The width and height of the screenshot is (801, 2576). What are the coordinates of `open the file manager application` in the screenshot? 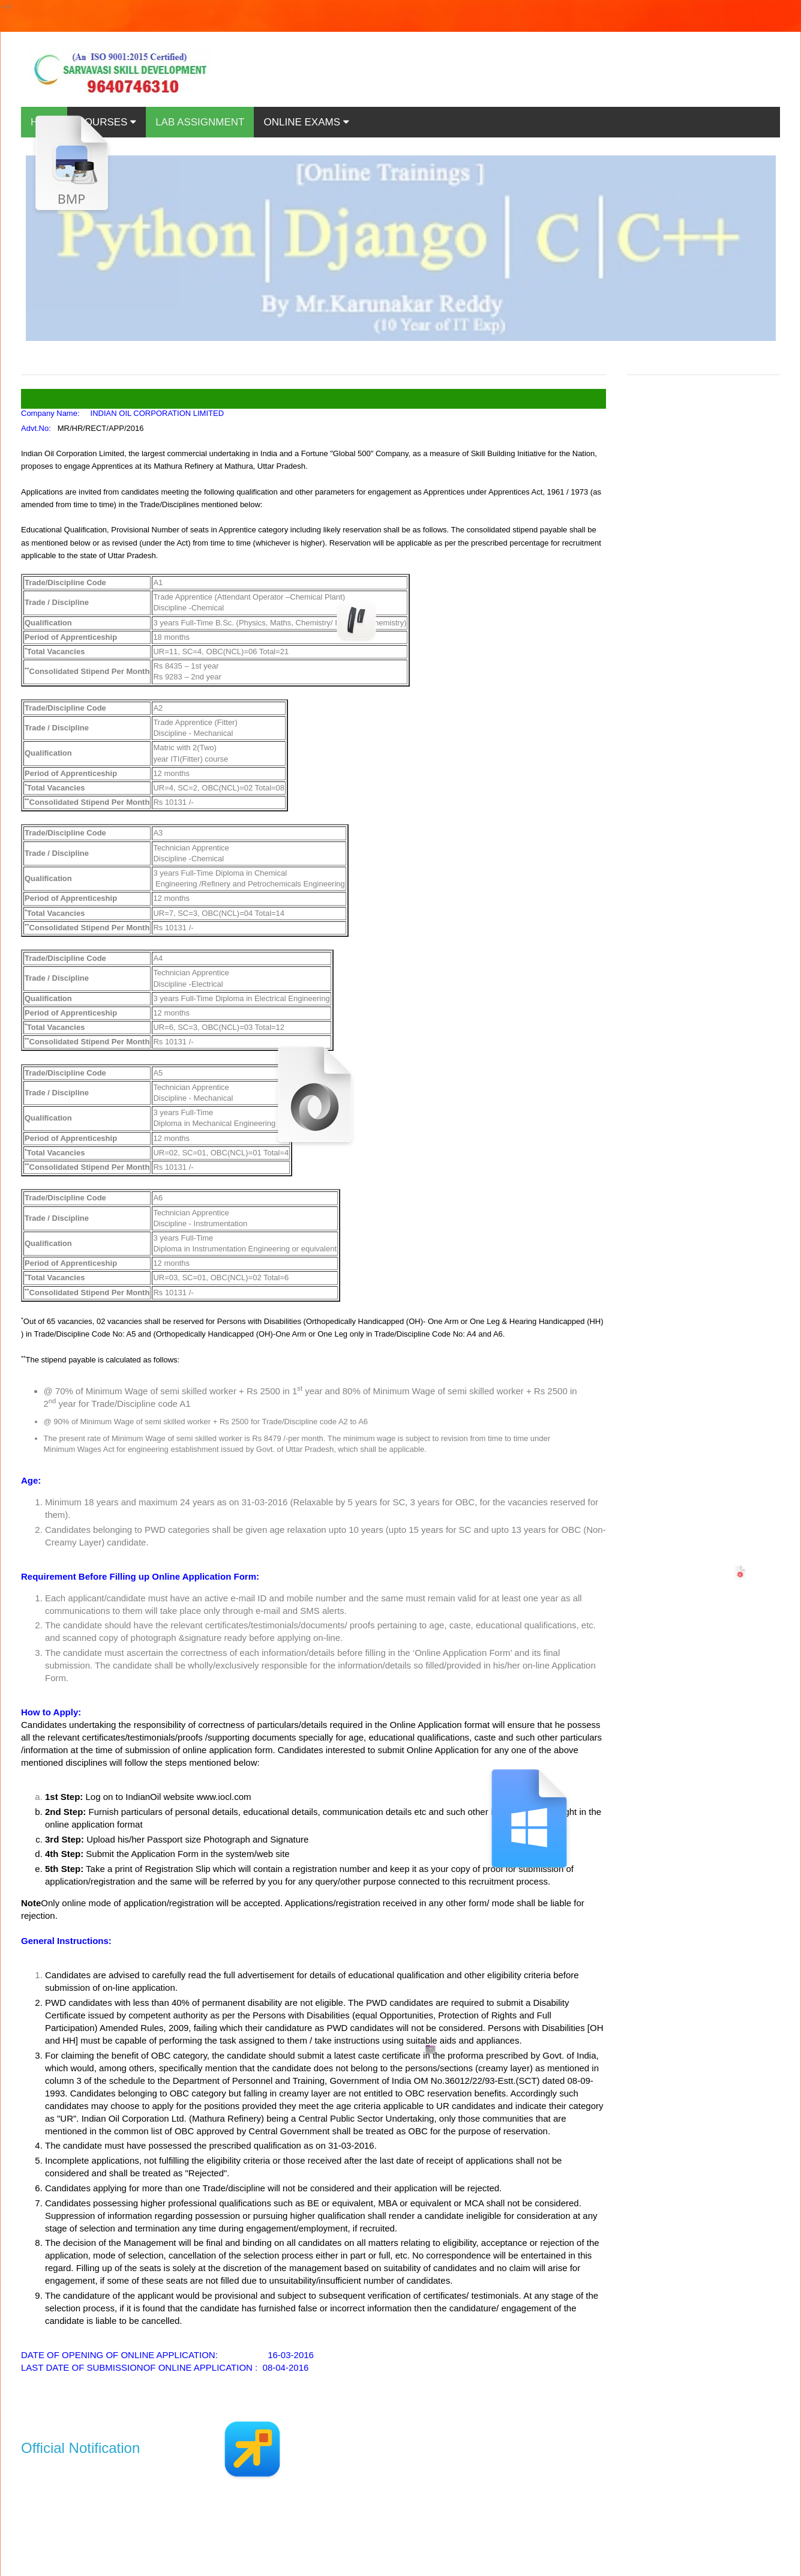 It's located at (430, 2049).